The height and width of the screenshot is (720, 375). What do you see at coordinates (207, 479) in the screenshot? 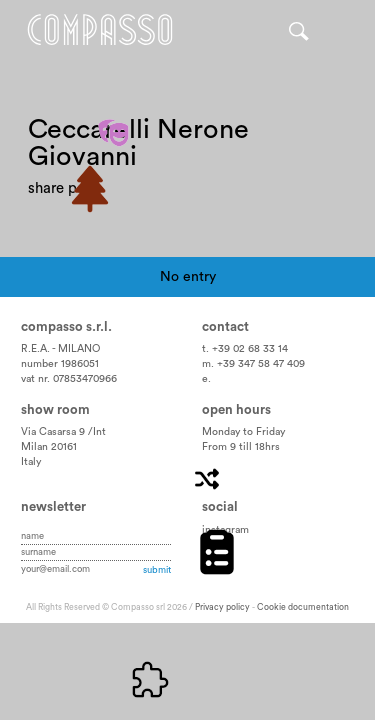
I see `shuffle playlist or queue` at bounding box center [207, 479].